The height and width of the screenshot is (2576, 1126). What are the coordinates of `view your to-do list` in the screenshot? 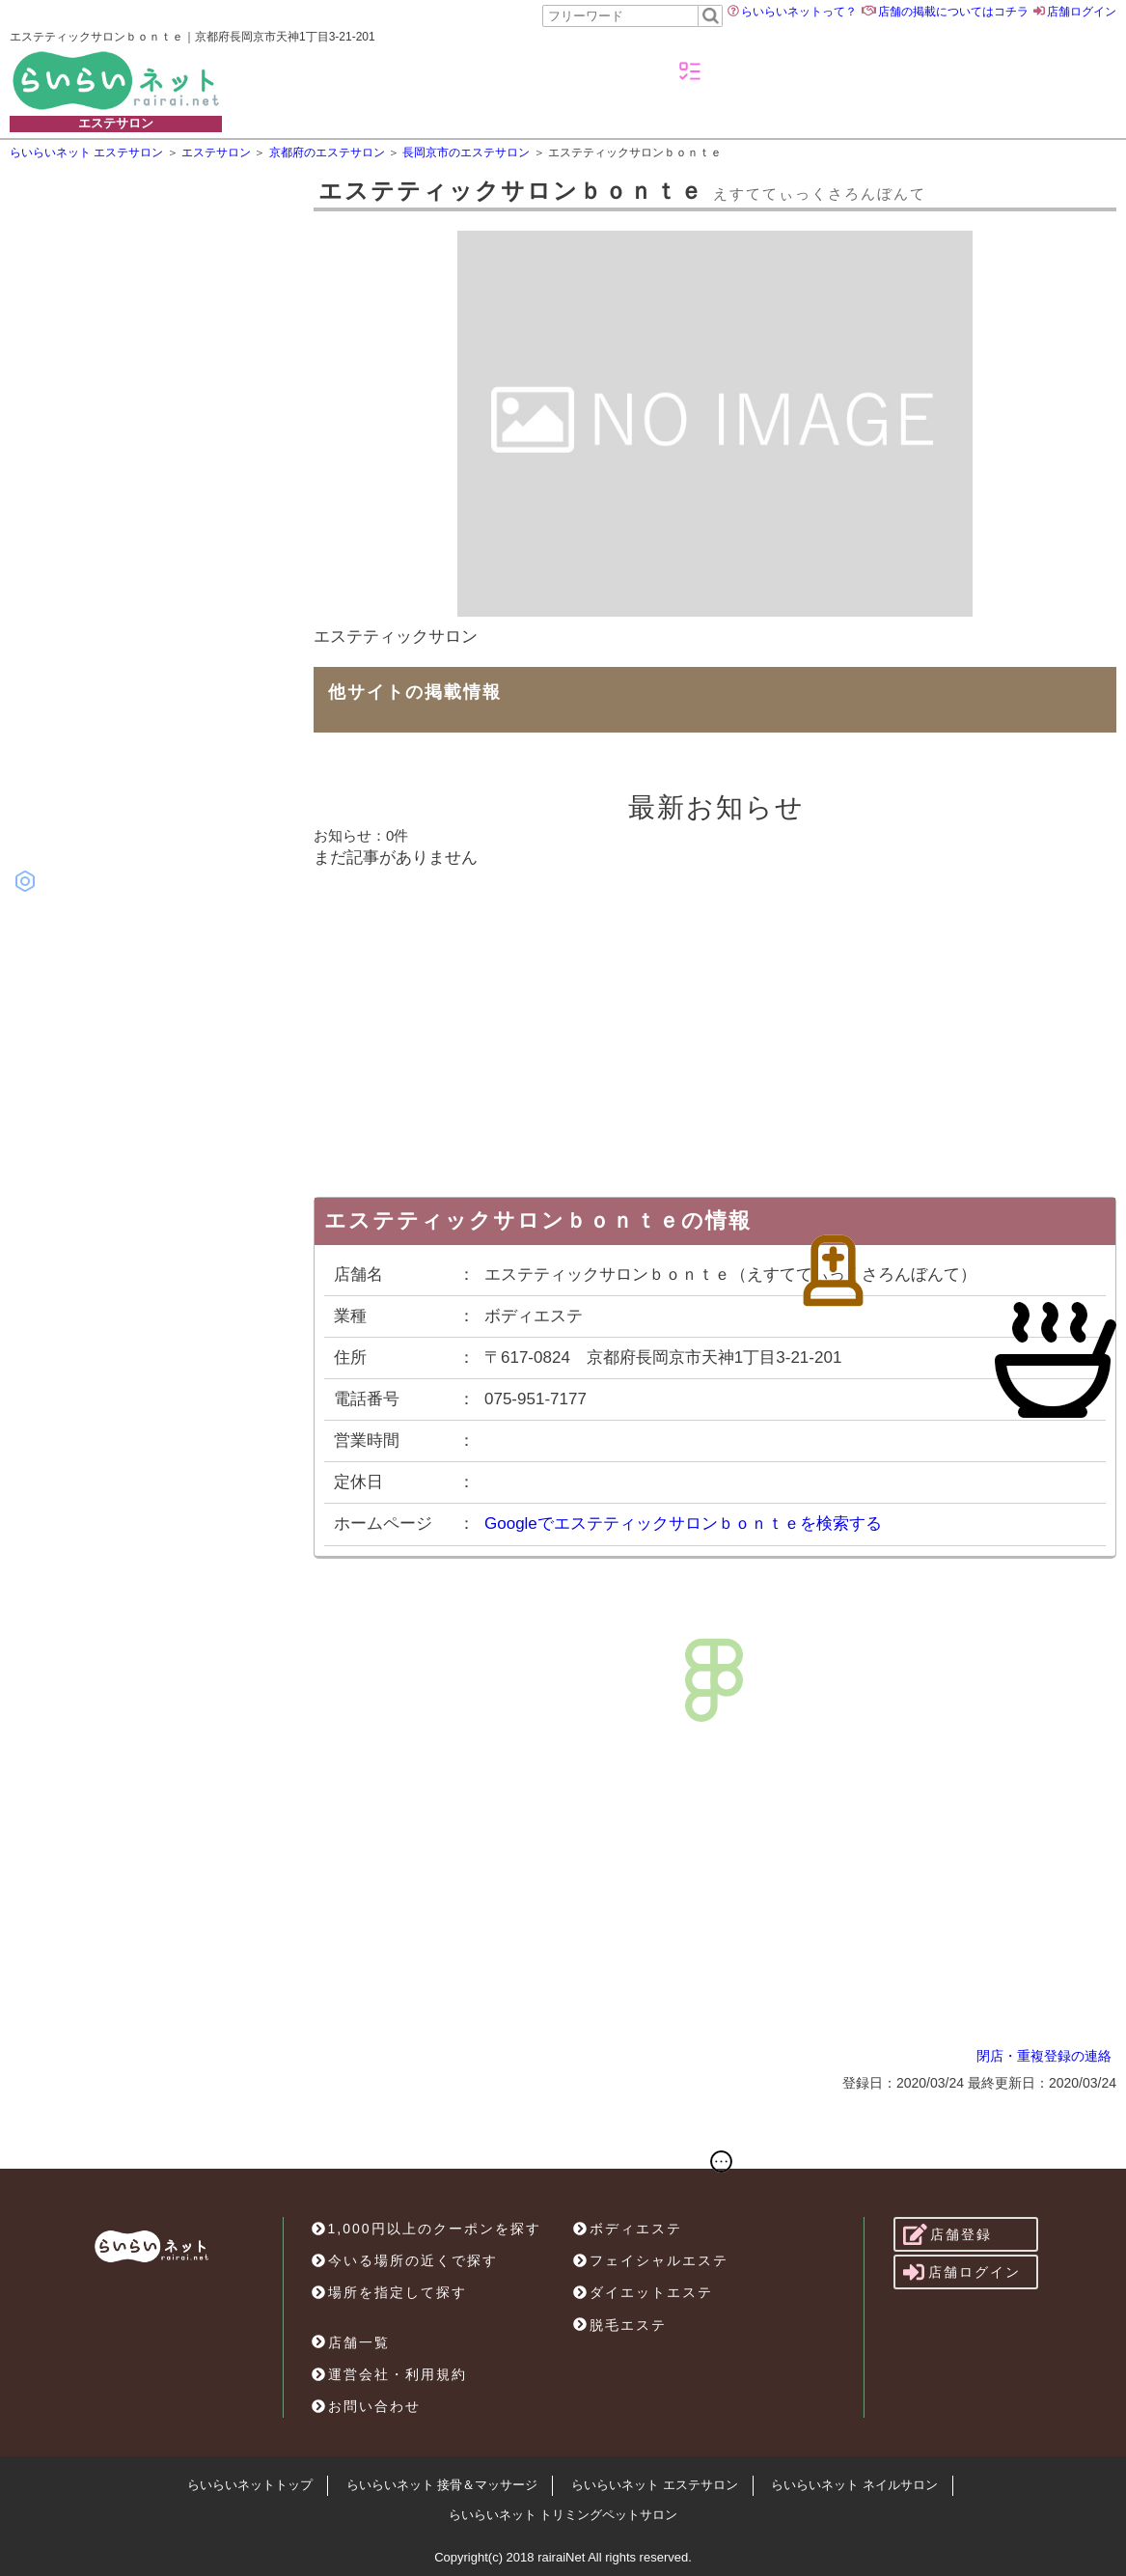 It's located at (690, 71).